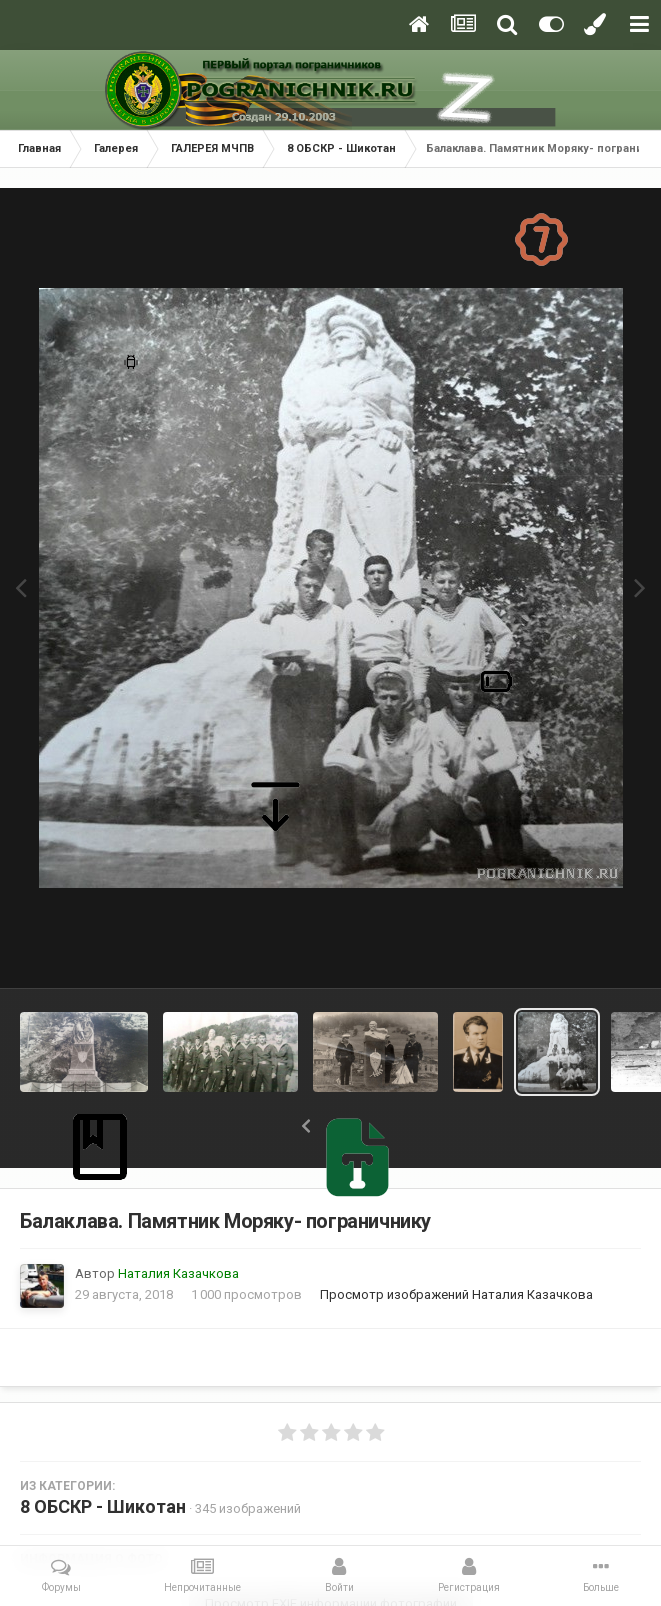  Describe the element at coordinates (275, 806) in the screenshot. I see `download file or content` at that location.